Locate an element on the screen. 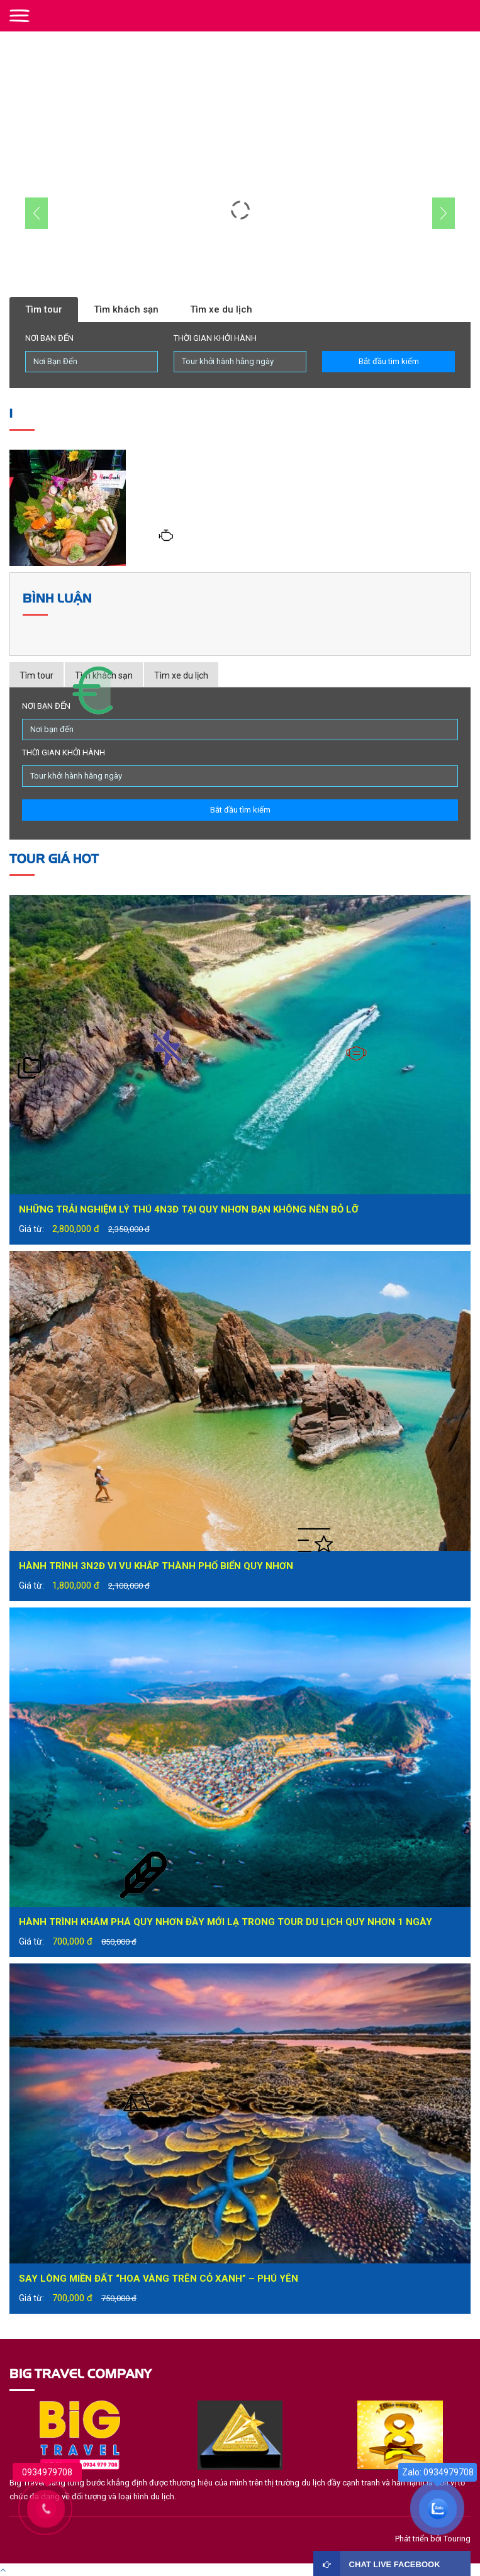 The height and width of the screenshot is (2576, 480). view your favorites list is located at coordinates (314, 1540).